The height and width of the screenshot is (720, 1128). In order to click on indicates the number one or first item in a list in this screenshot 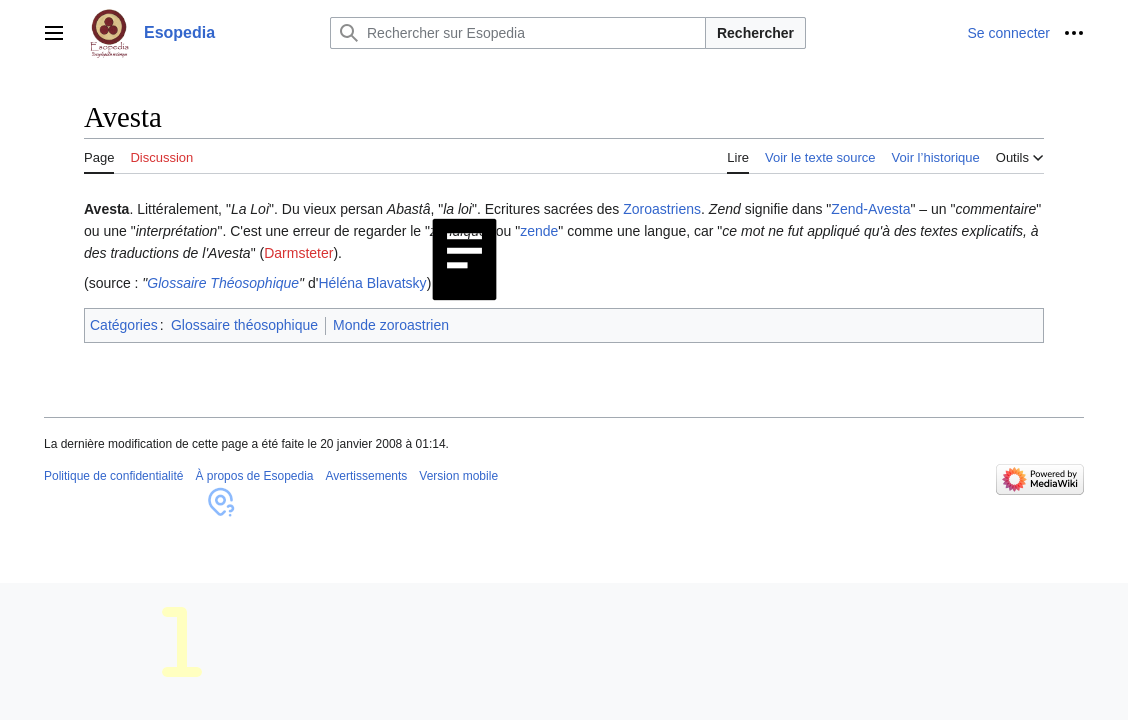, I will do `click(182, 642)`.